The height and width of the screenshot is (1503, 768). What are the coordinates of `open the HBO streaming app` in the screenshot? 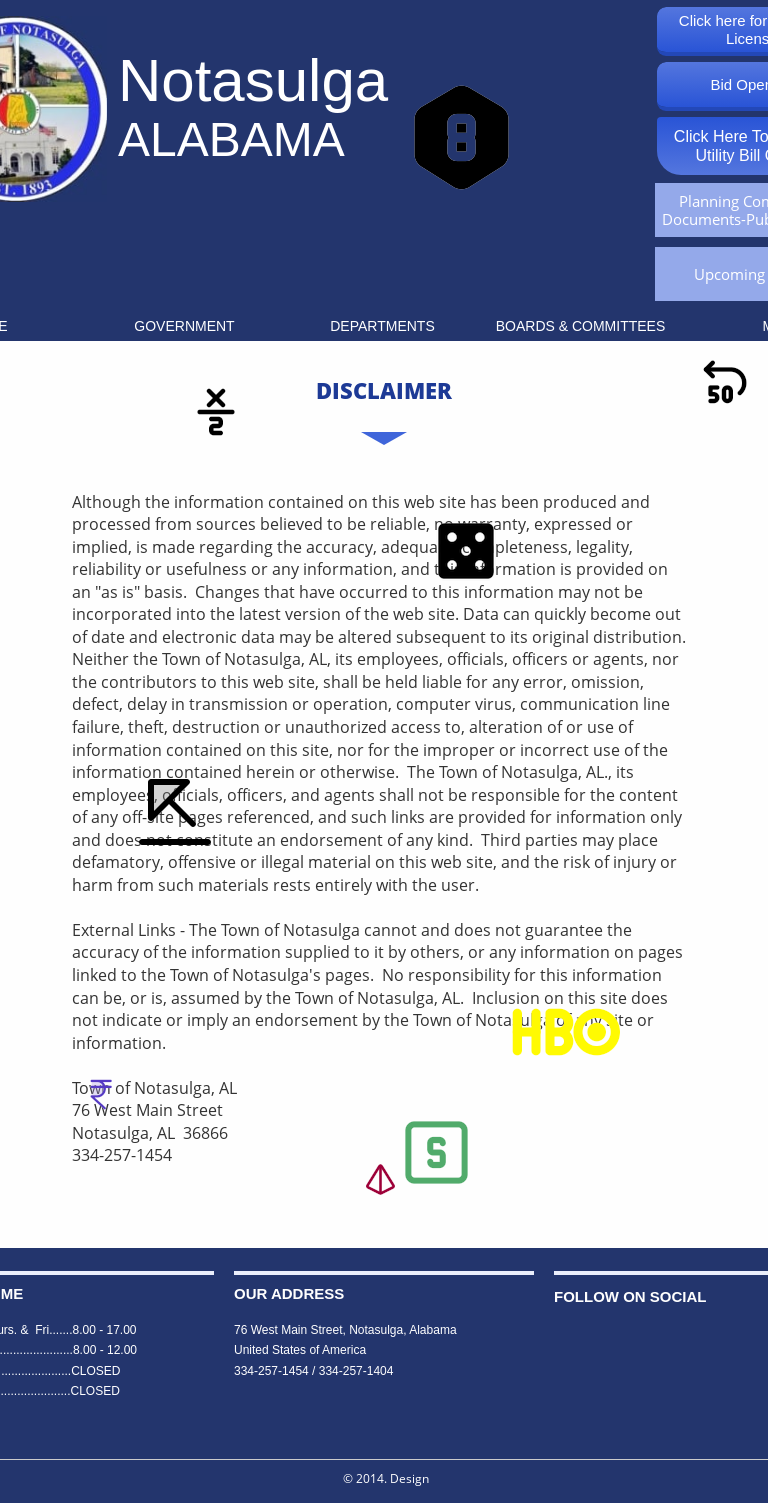 It's located at (564, 1032).